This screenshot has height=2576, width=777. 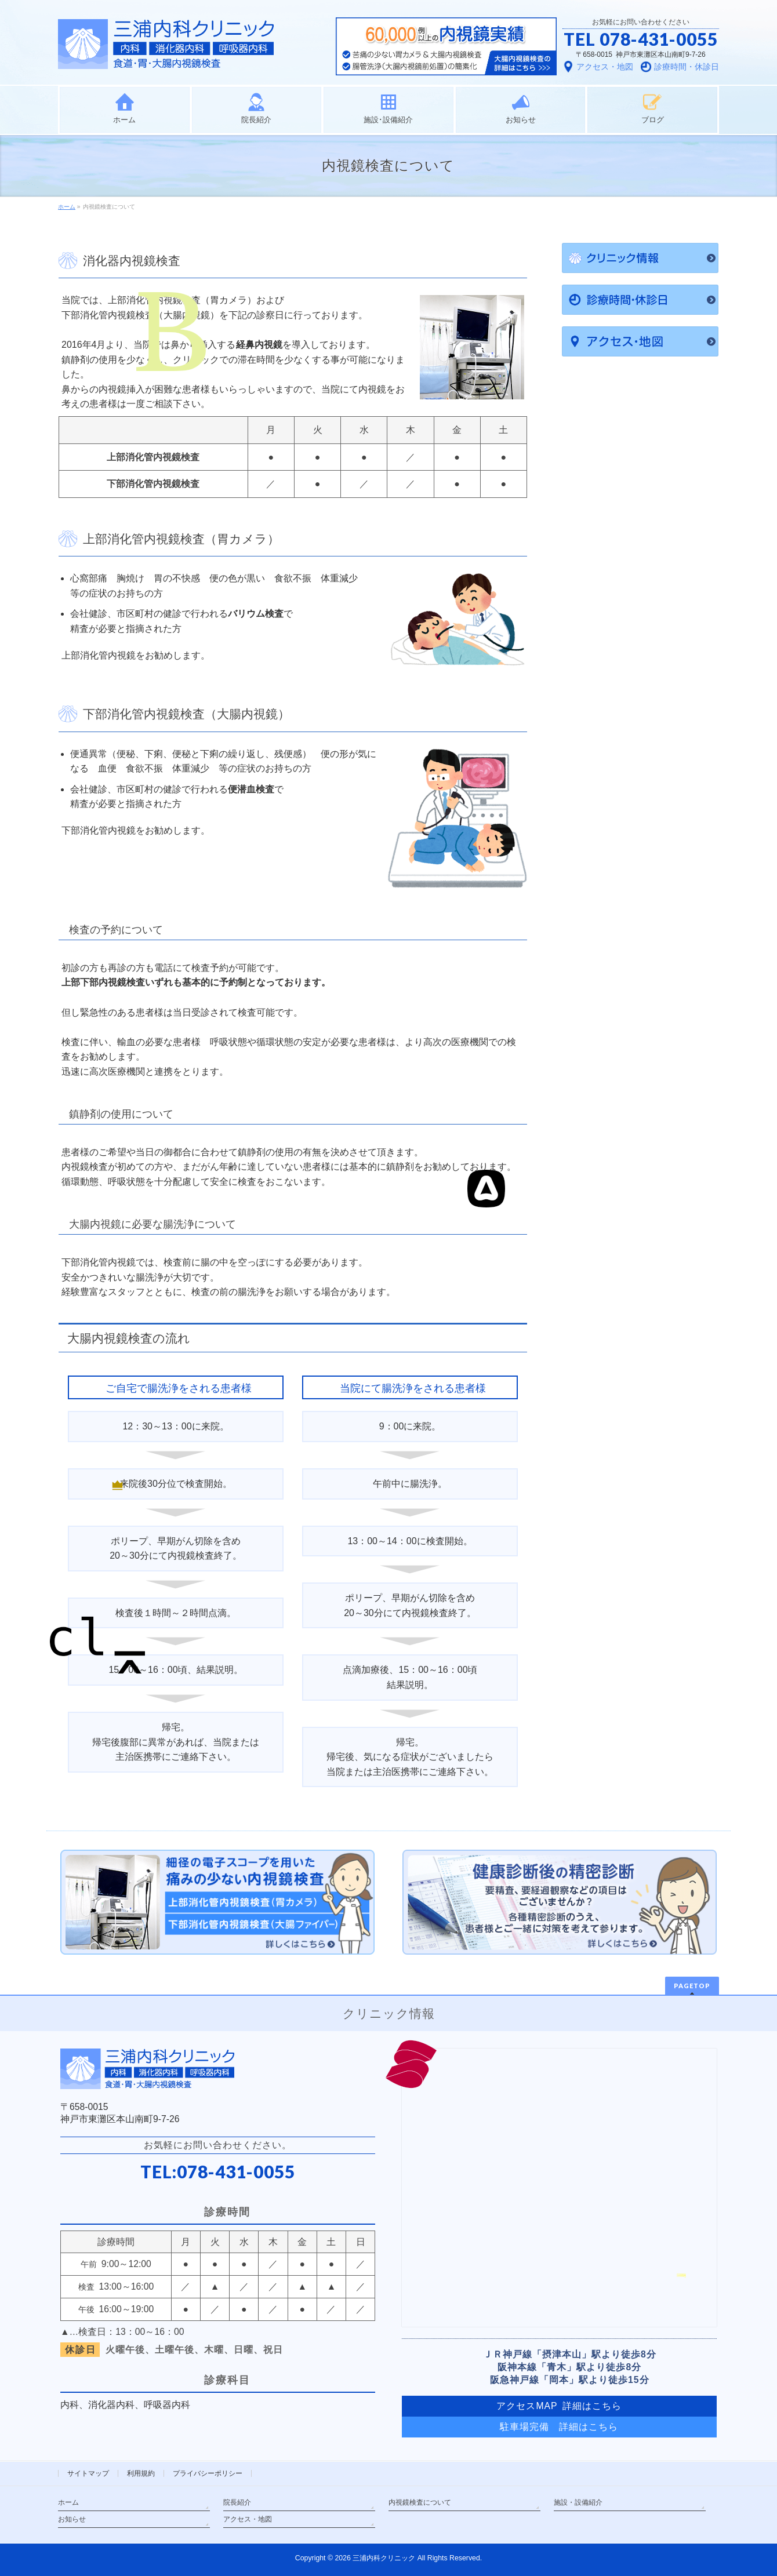 I want to click on link to Solid project or decentralized web services, so click(x=411, y=2064).